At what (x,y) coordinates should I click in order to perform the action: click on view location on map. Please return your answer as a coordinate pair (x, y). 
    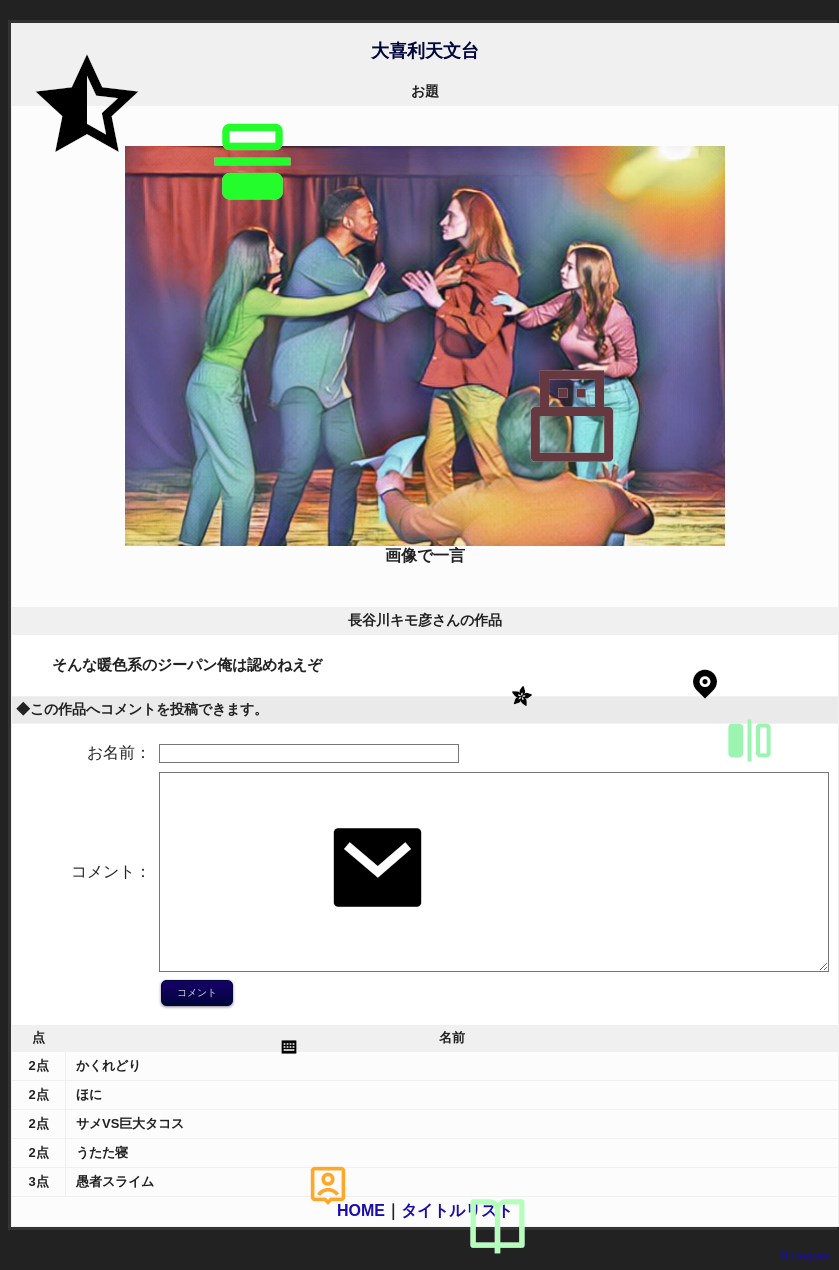
    Looking at the image, I should click on (705, 683).